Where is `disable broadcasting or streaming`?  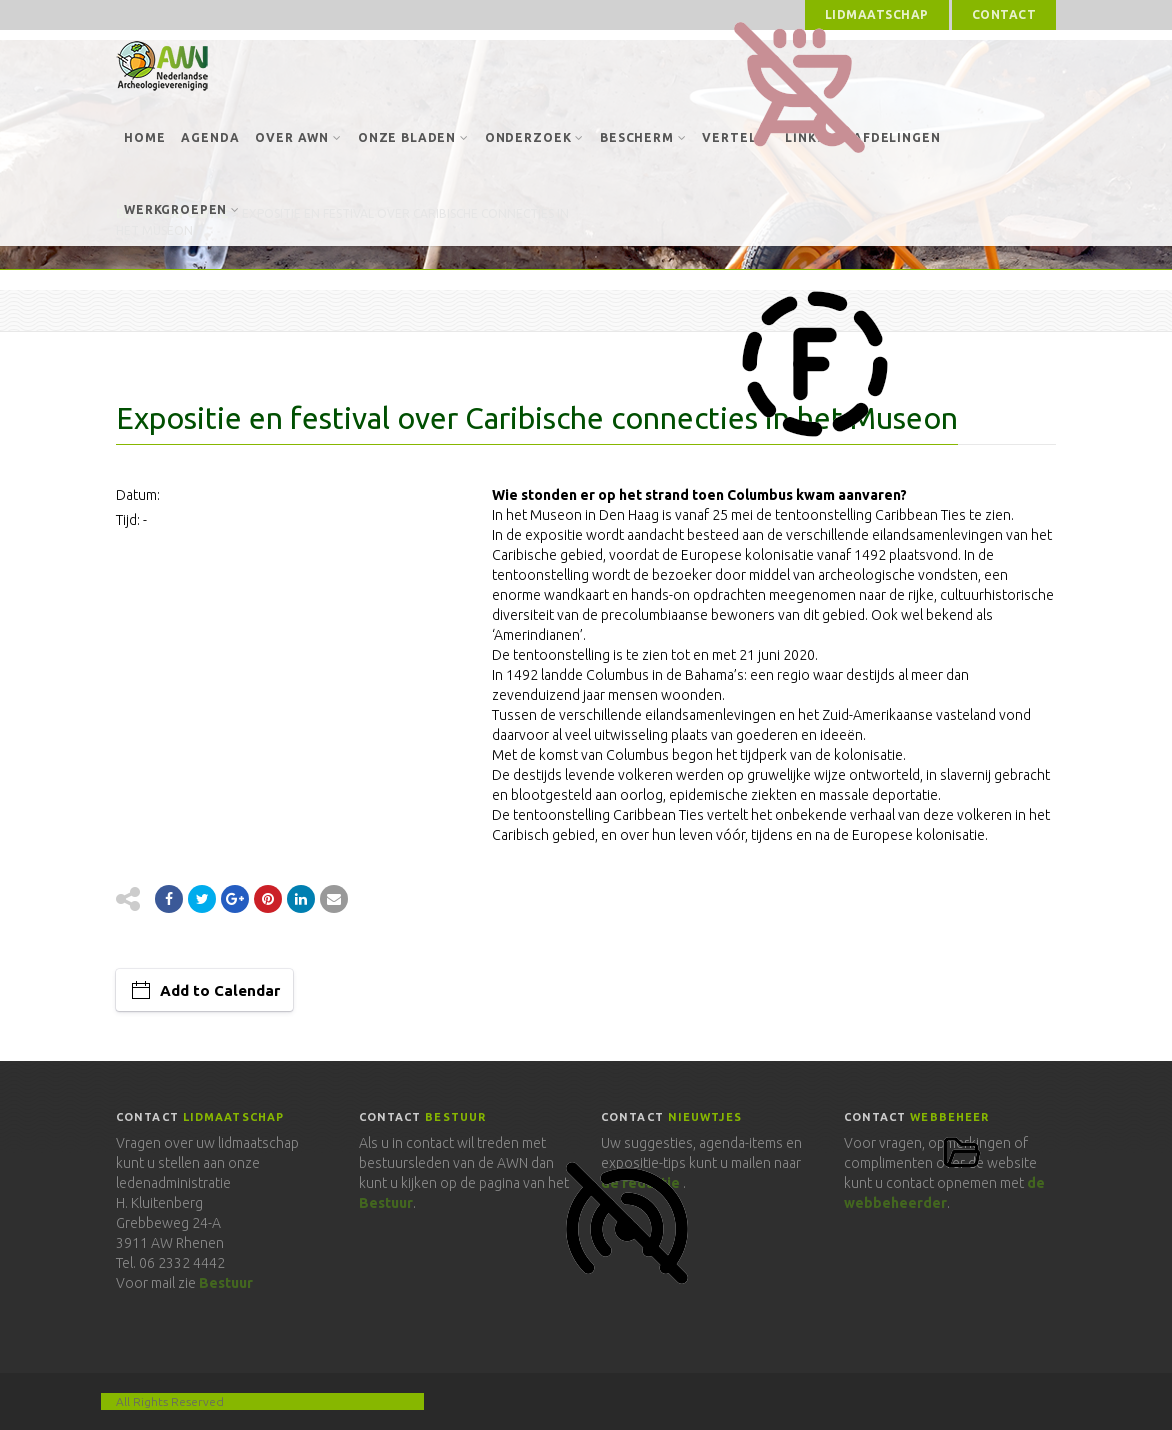 disable broadcasting or streaming is located at coordinates (627, 1223).